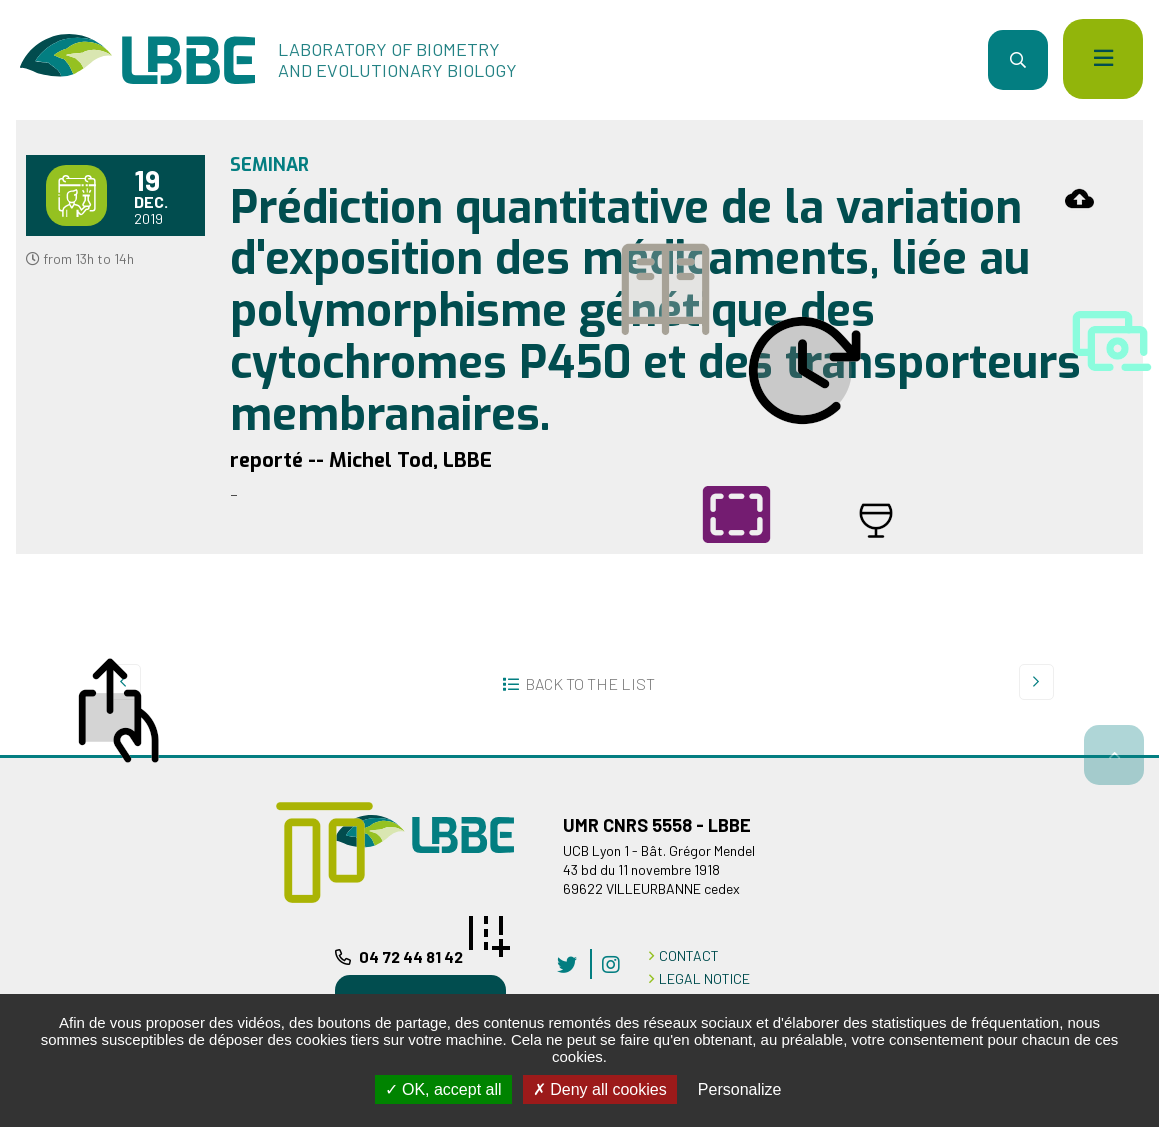 Image resolution: width=1159 pixels, height=1127 pixels. I want to click on redo or restore to a previous state, so click(802, 370).